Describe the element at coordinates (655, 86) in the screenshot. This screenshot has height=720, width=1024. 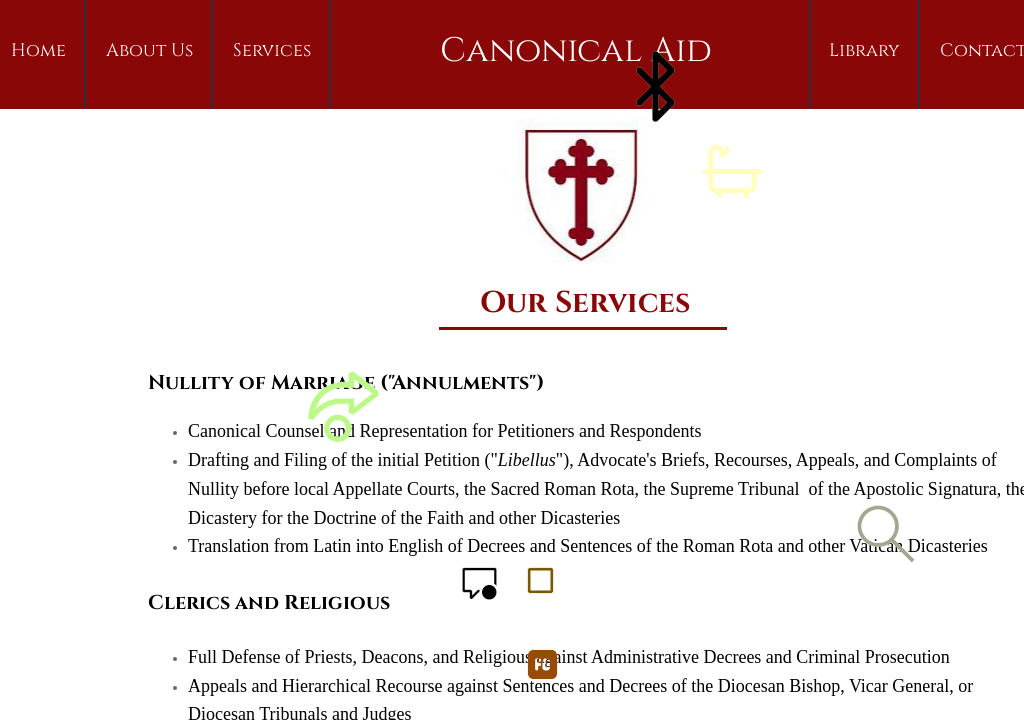
I see `toggle bluetooth connectivity on or off` at that location.